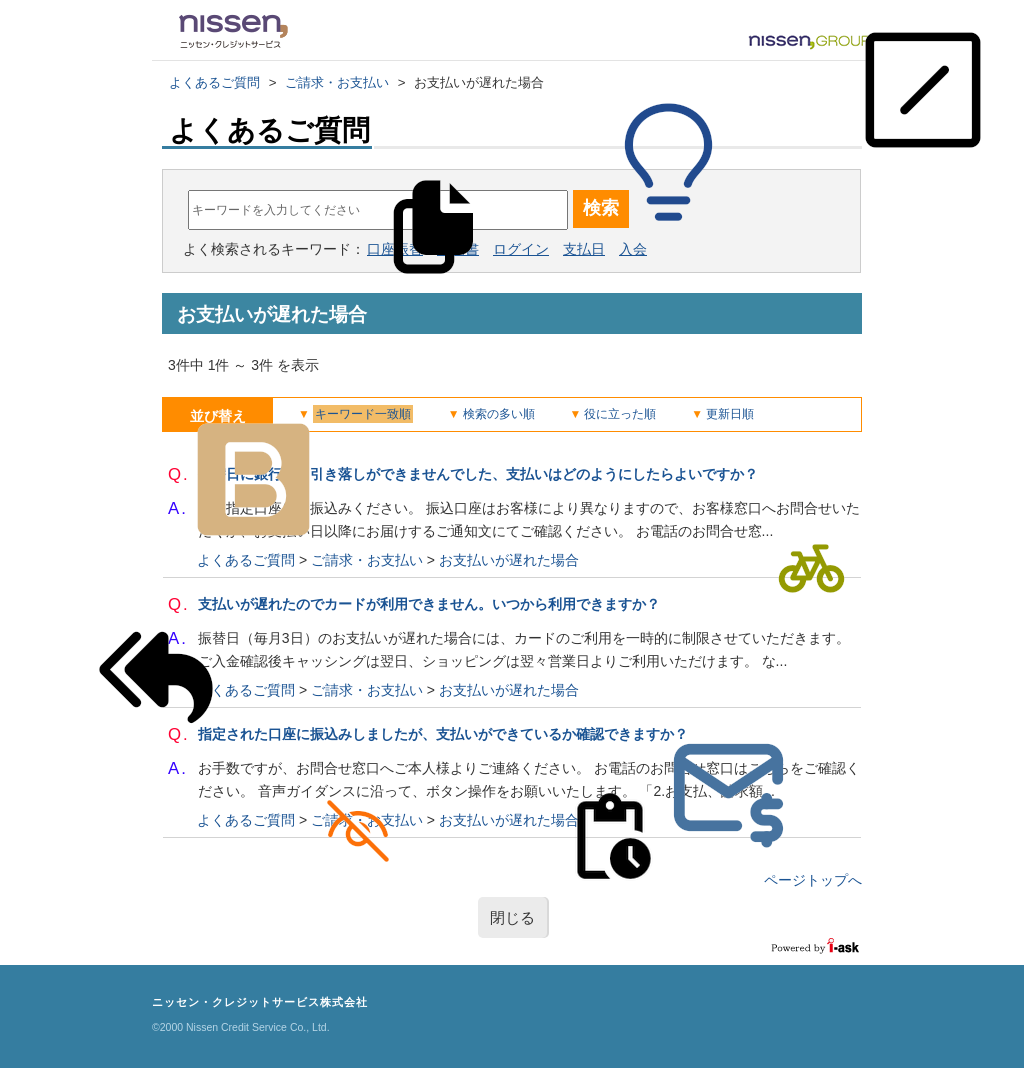 The width and height of the screenshot is (1024, 1068). What do you see at coordinates (253, 479) in the screenshot?
I see `apply bold formatting to selected text` at bounding box center [253, 479].